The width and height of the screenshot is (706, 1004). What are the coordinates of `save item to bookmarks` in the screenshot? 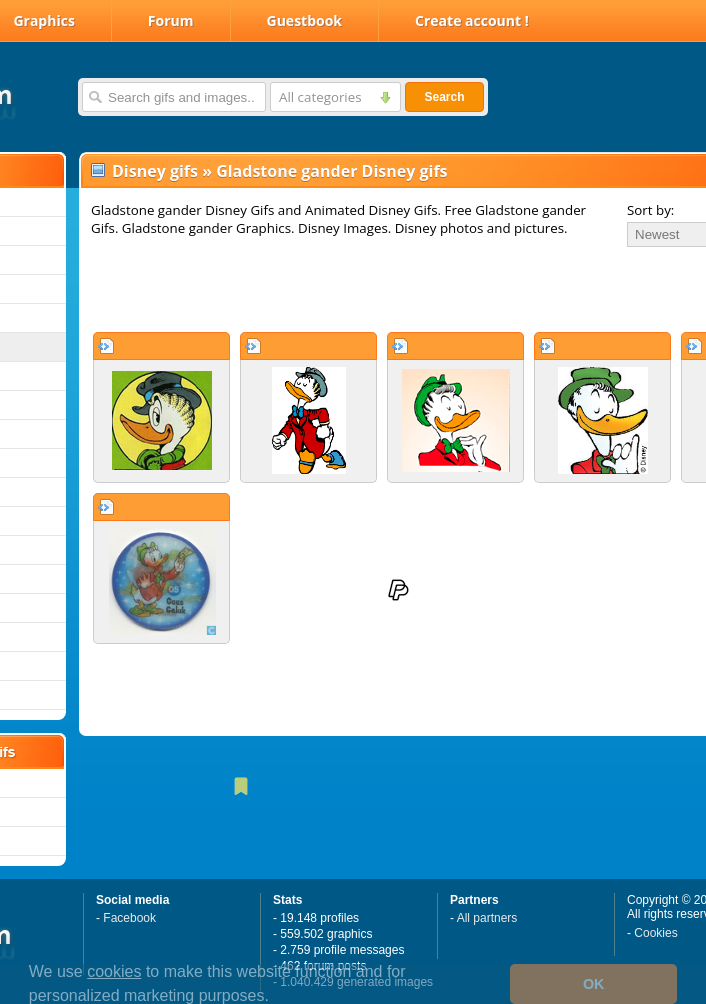 It's located at (241, 786).